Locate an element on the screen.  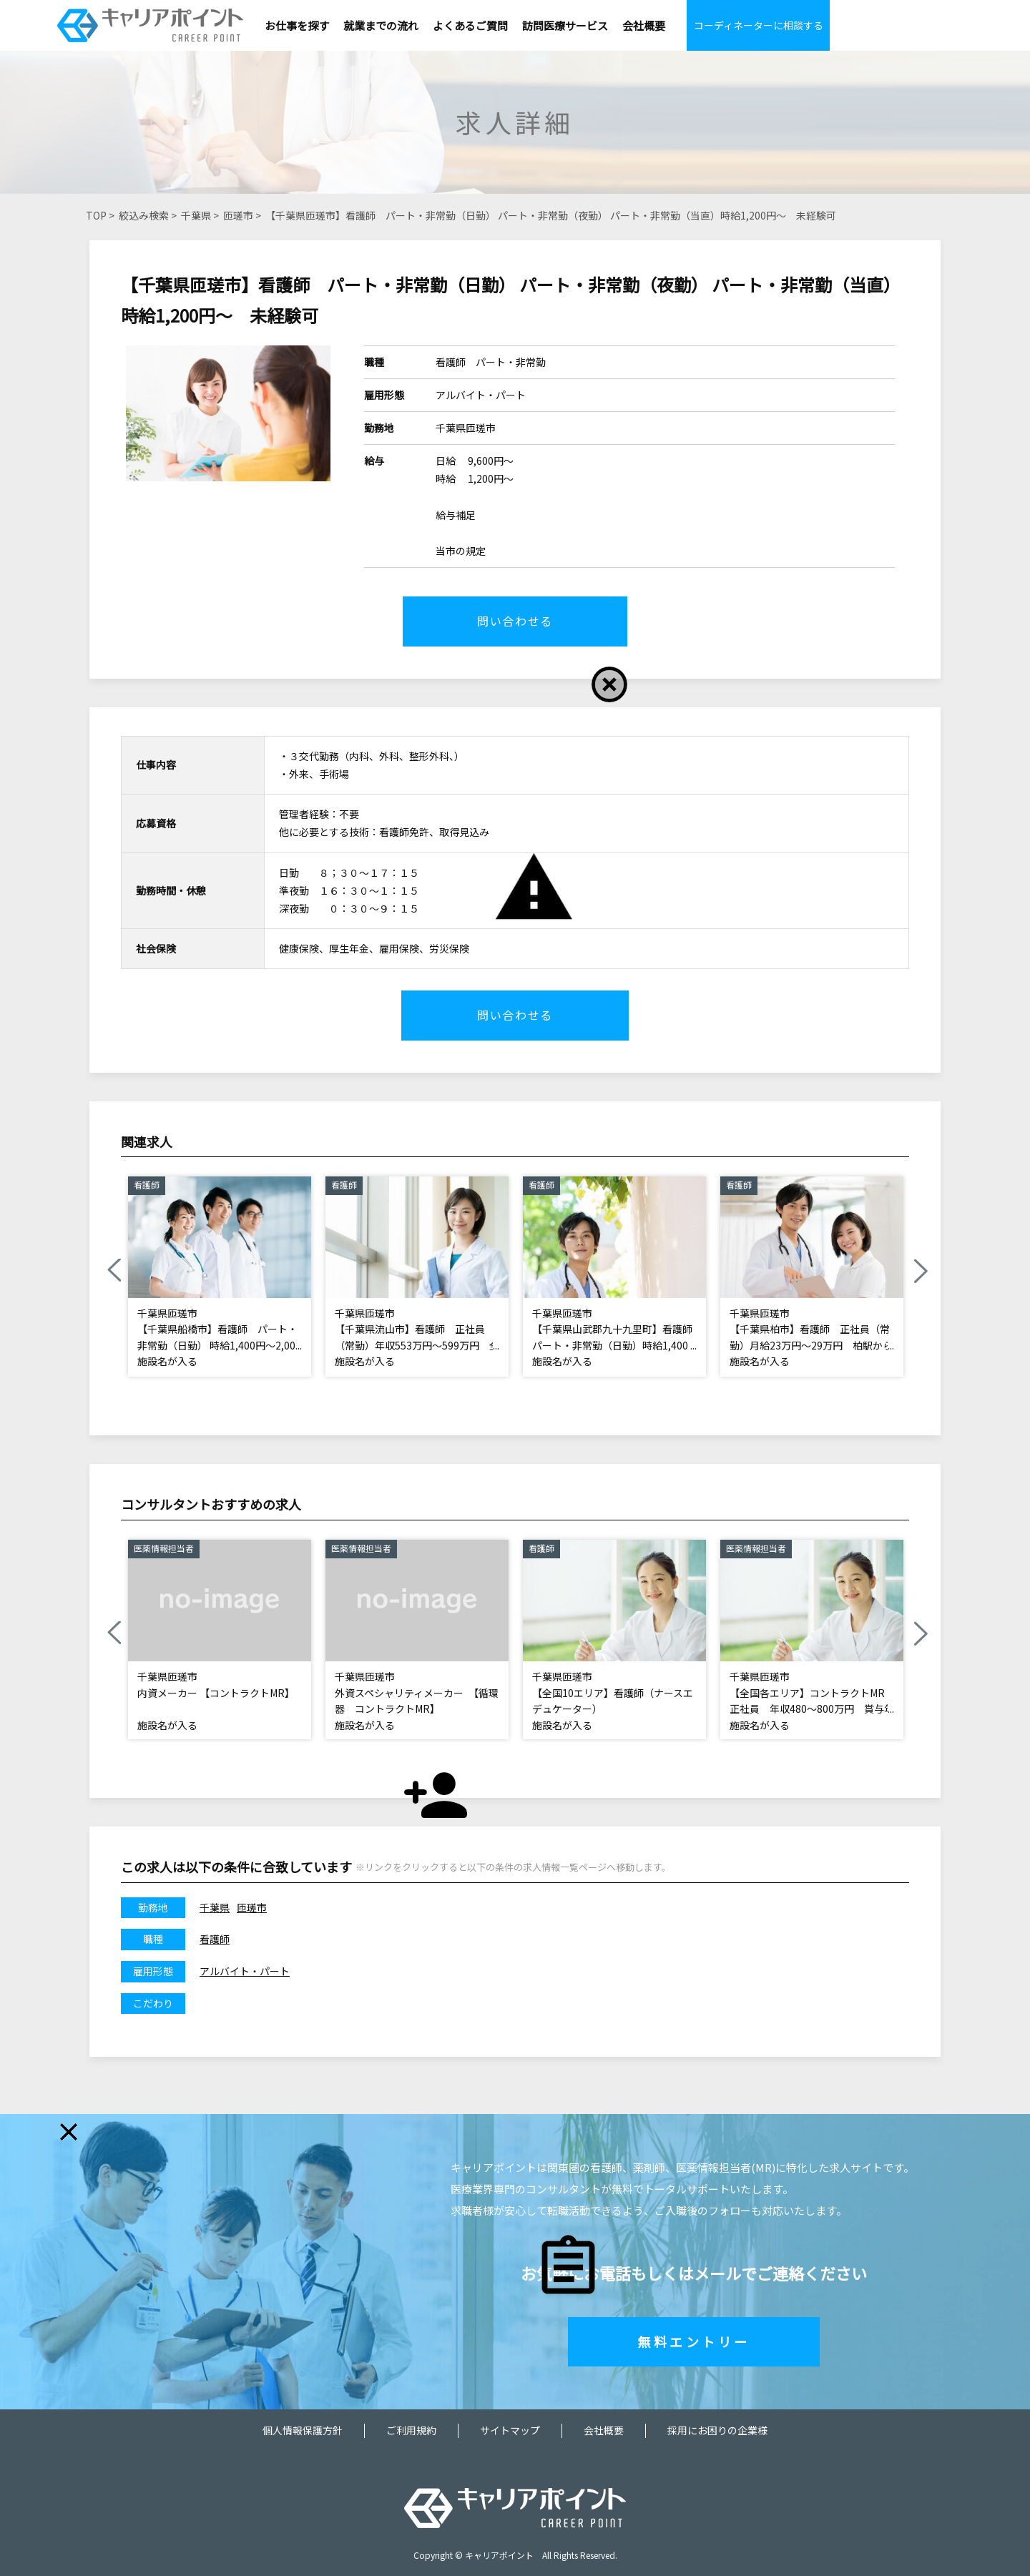
close or dismiss a dialog is located at coordinates (609, 684).